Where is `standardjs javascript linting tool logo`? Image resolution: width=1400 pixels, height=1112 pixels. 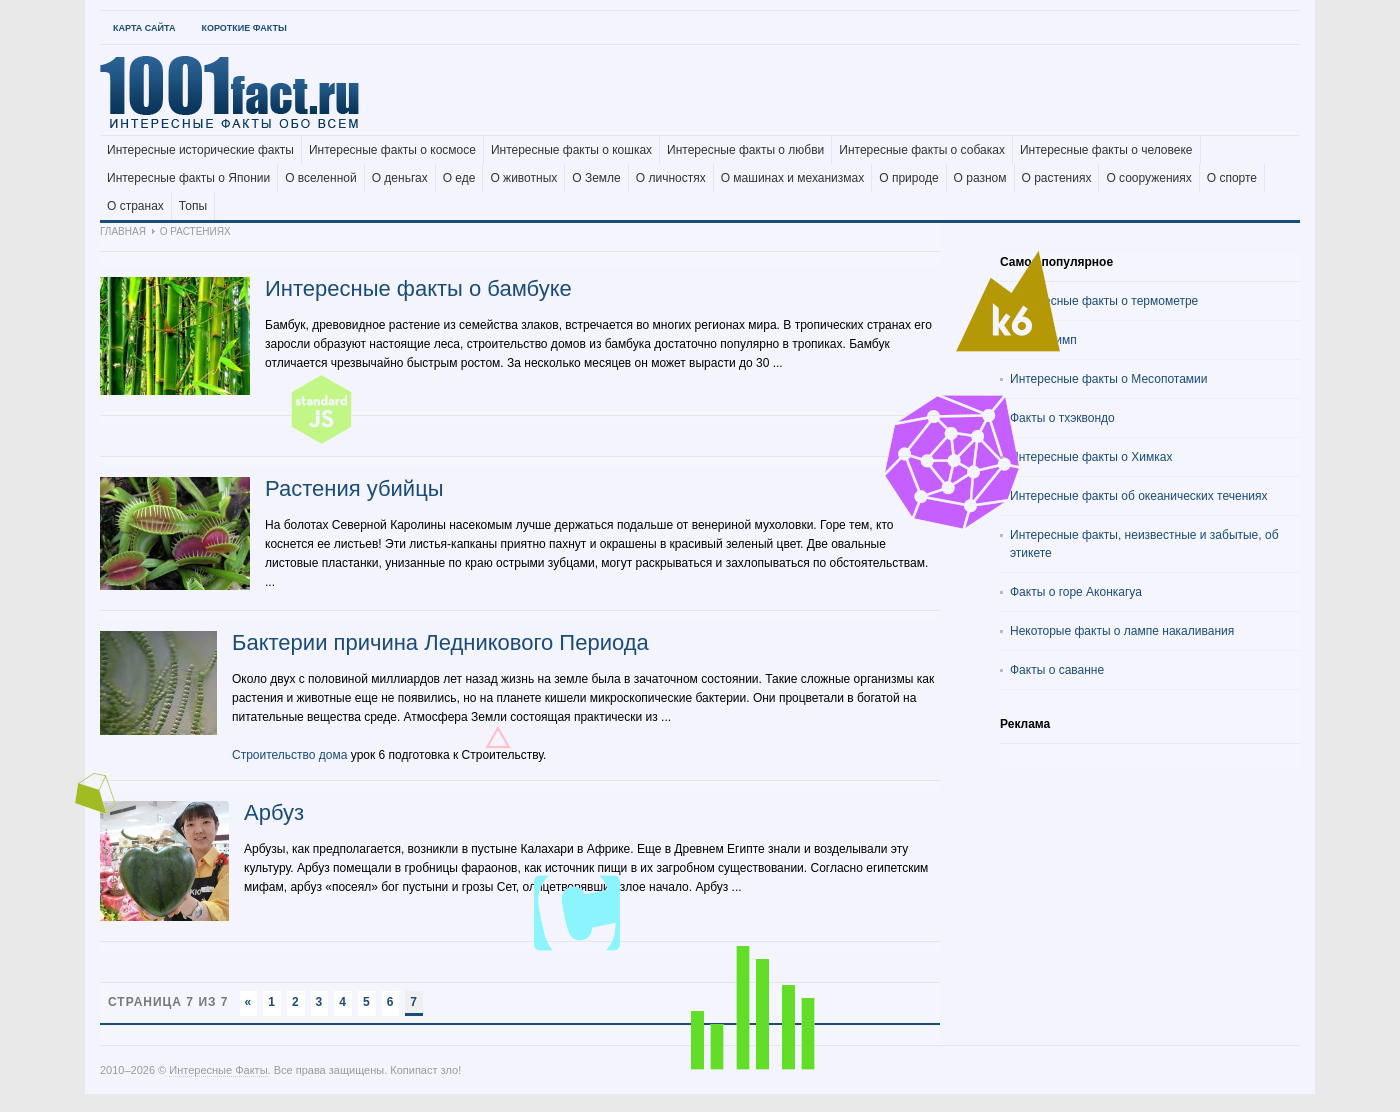 standardjs javascript linting tool logo is located at coordinates (321, 409).